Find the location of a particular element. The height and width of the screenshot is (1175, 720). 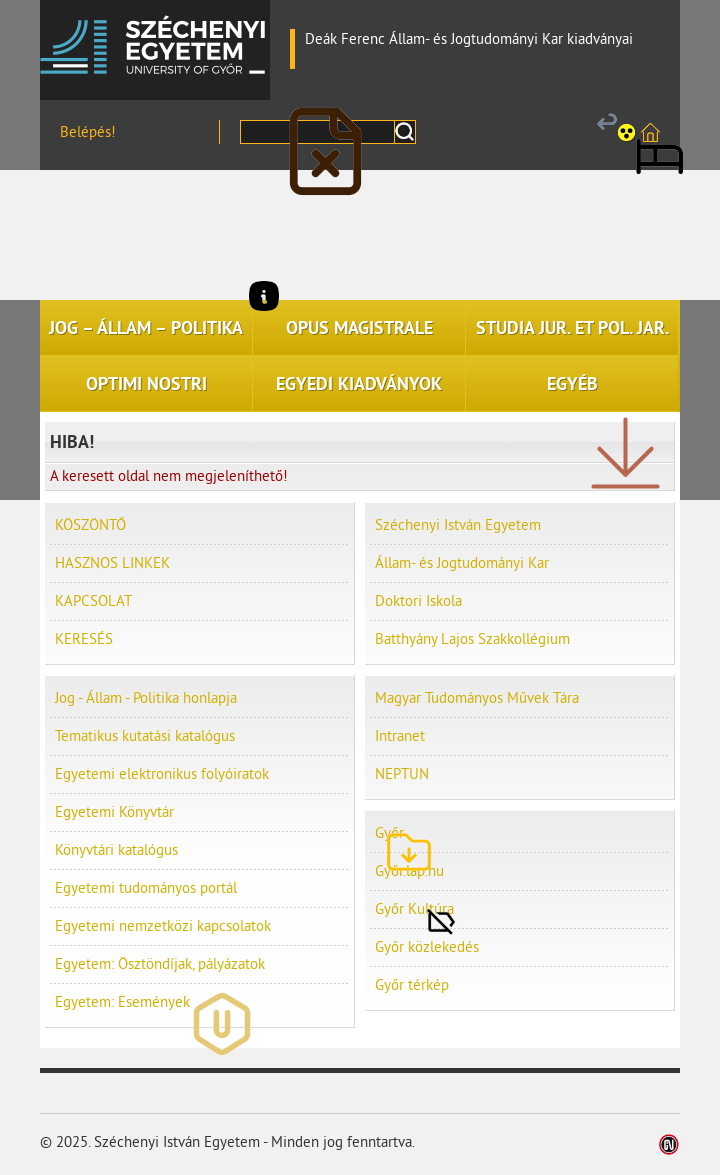

remove a label or tag from an item is located at coordinates (441, 922).